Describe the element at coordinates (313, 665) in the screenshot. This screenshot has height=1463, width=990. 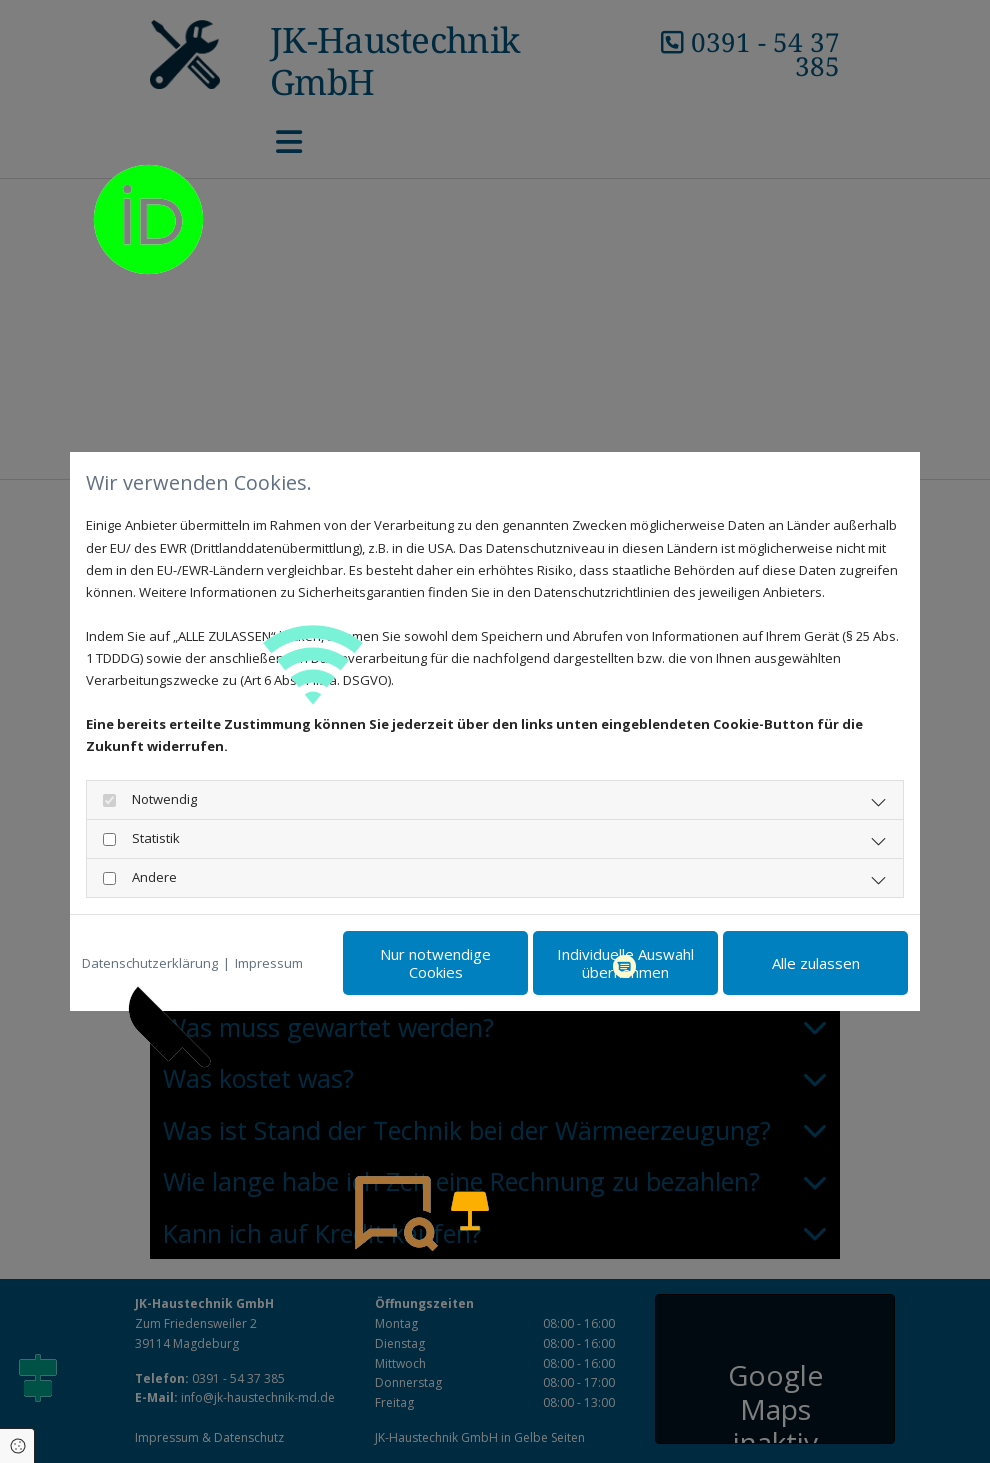
I see `indicates active wifi connection` at that location.